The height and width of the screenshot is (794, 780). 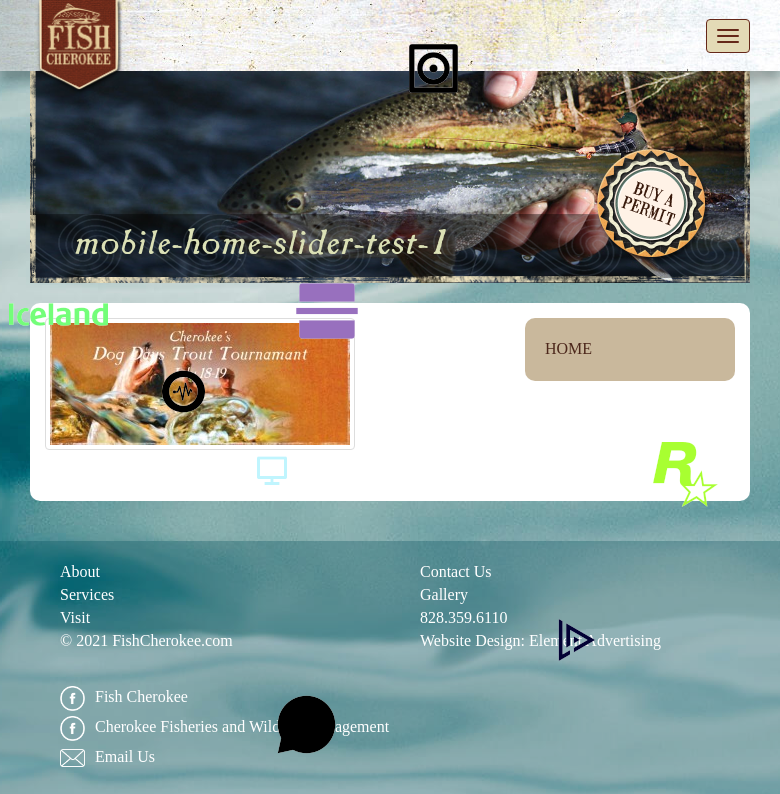 I want to click on access desktop or computer view, so click(x=272, y=470).